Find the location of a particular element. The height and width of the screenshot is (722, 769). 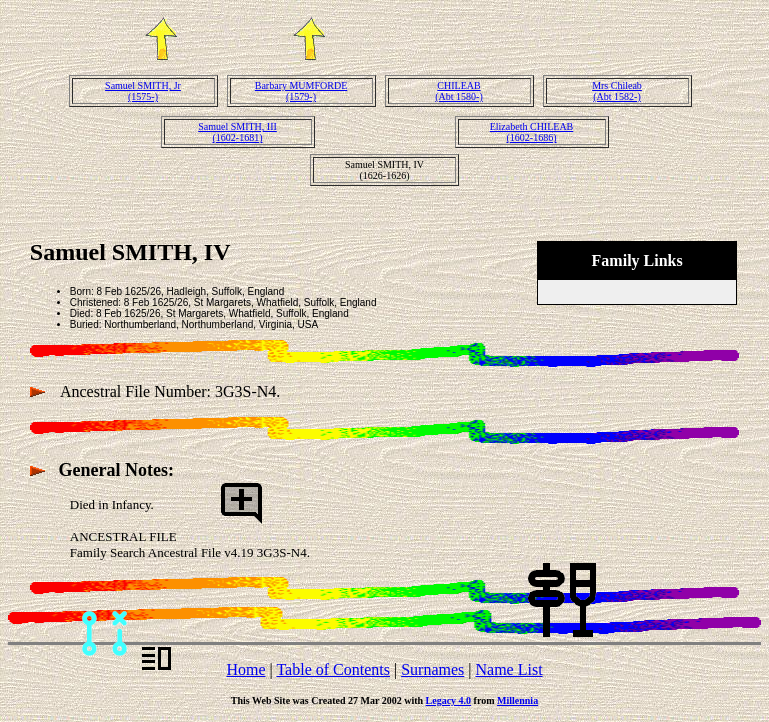

add a new comment is located at coordinates (241, 503).